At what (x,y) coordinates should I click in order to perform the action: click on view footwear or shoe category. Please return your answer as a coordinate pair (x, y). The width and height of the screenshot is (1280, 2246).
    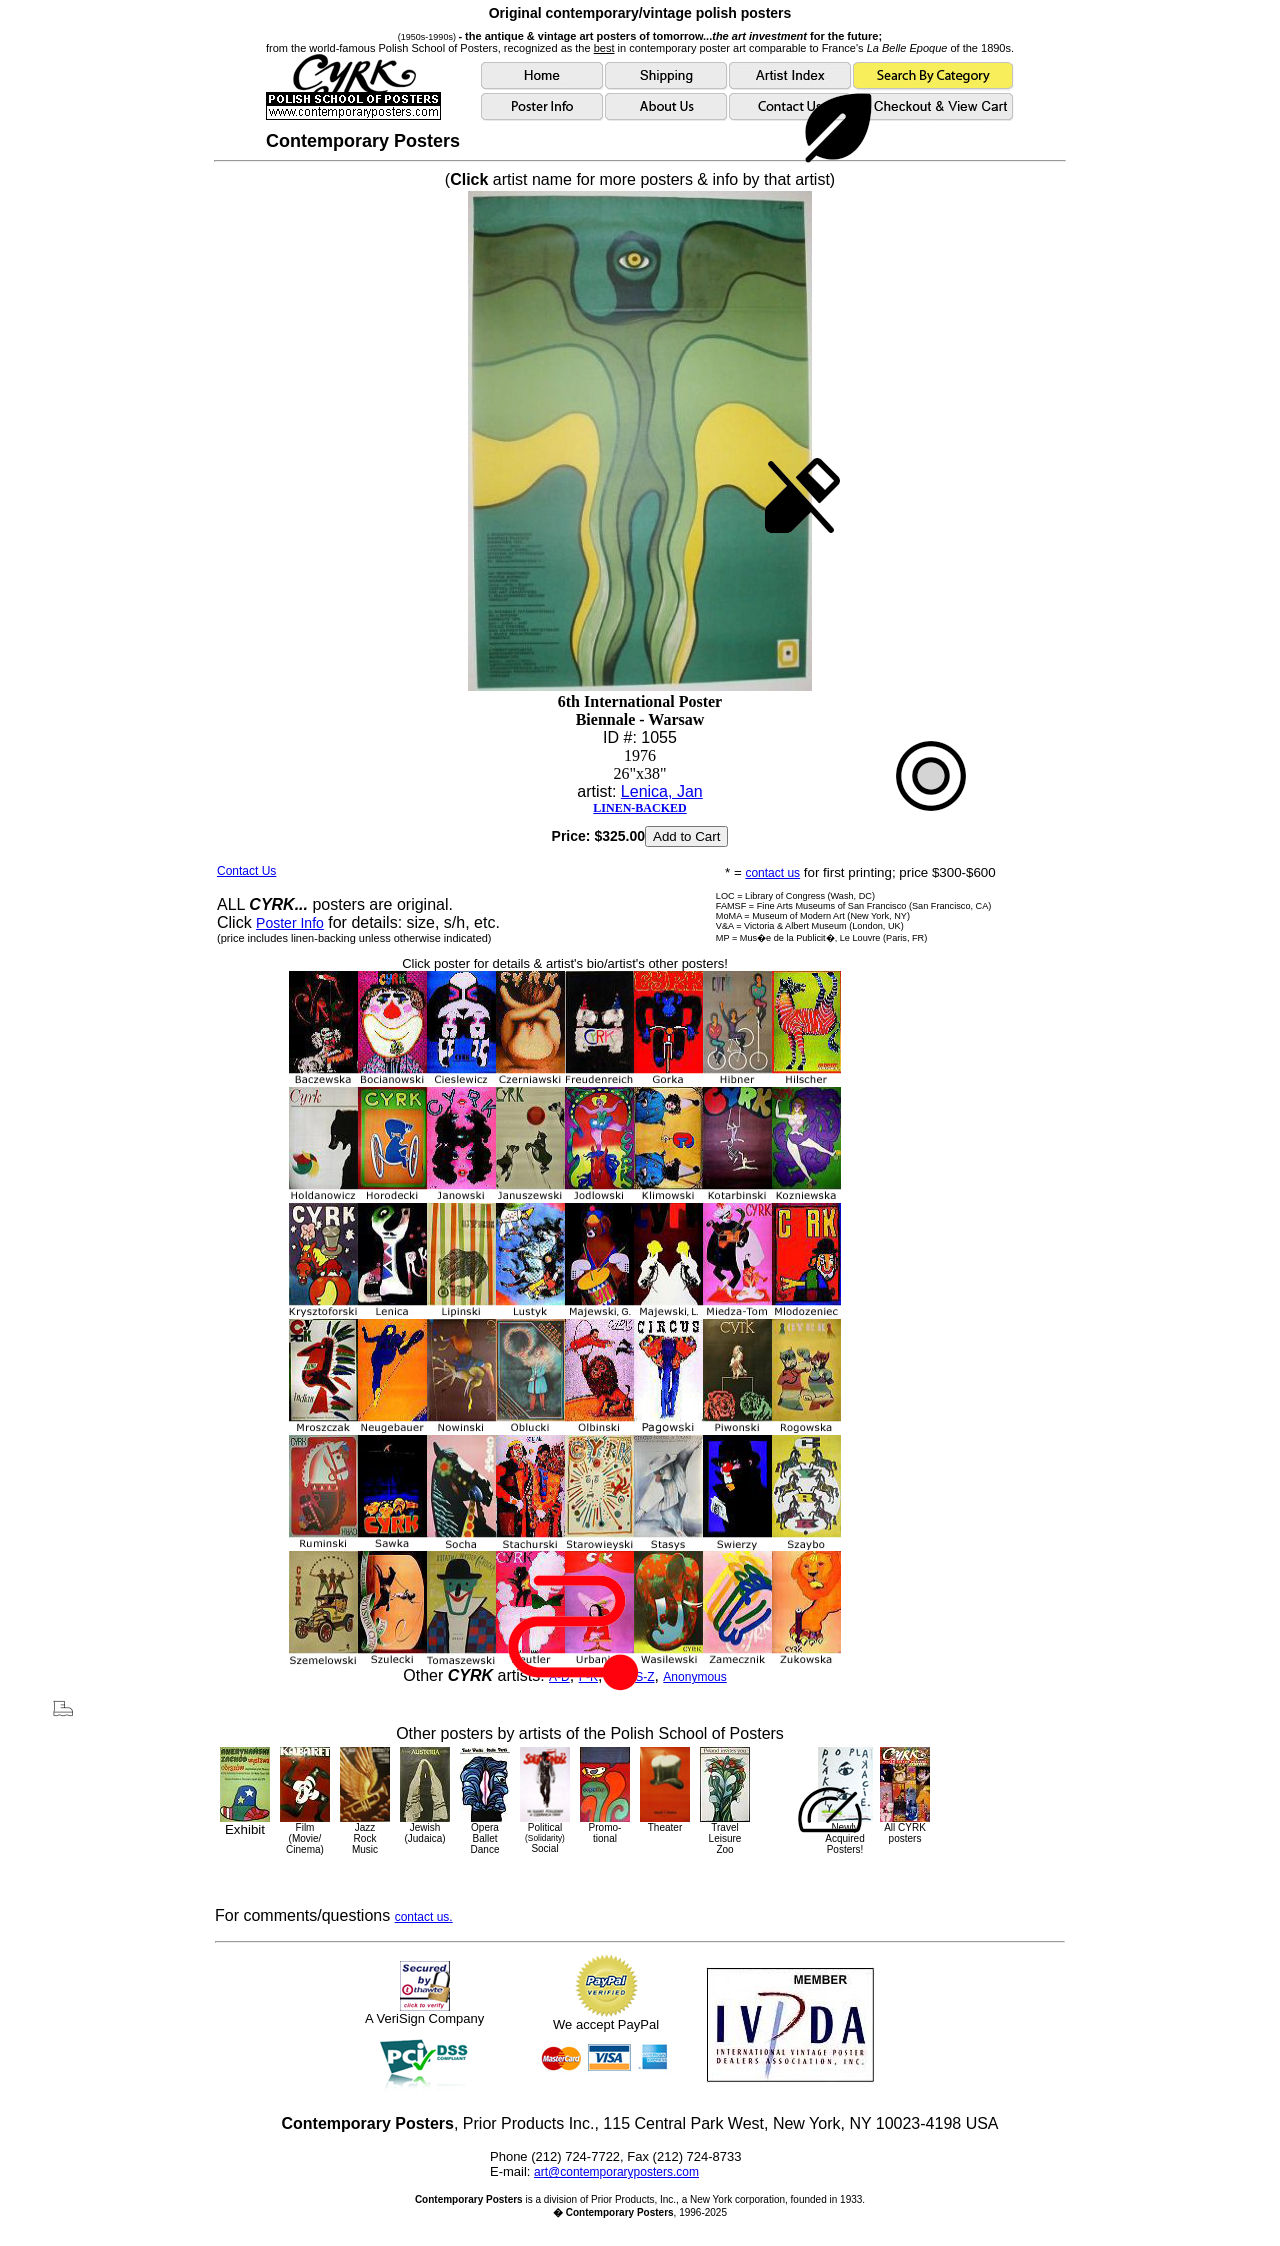
    Looking at the image, I should click on (62, 1708).